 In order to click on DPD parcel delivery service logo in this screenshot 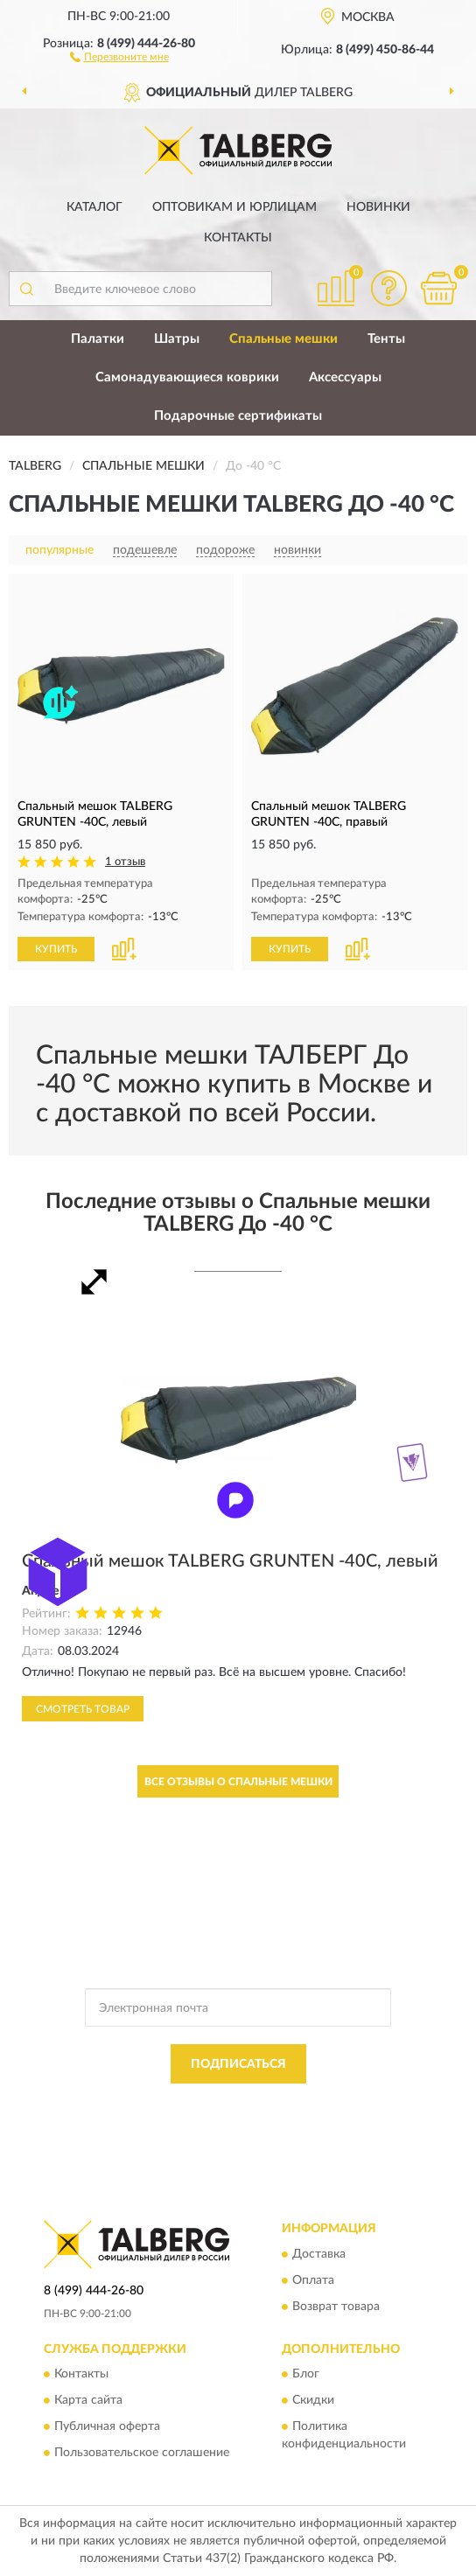, I will do `click(58, 1572)`.